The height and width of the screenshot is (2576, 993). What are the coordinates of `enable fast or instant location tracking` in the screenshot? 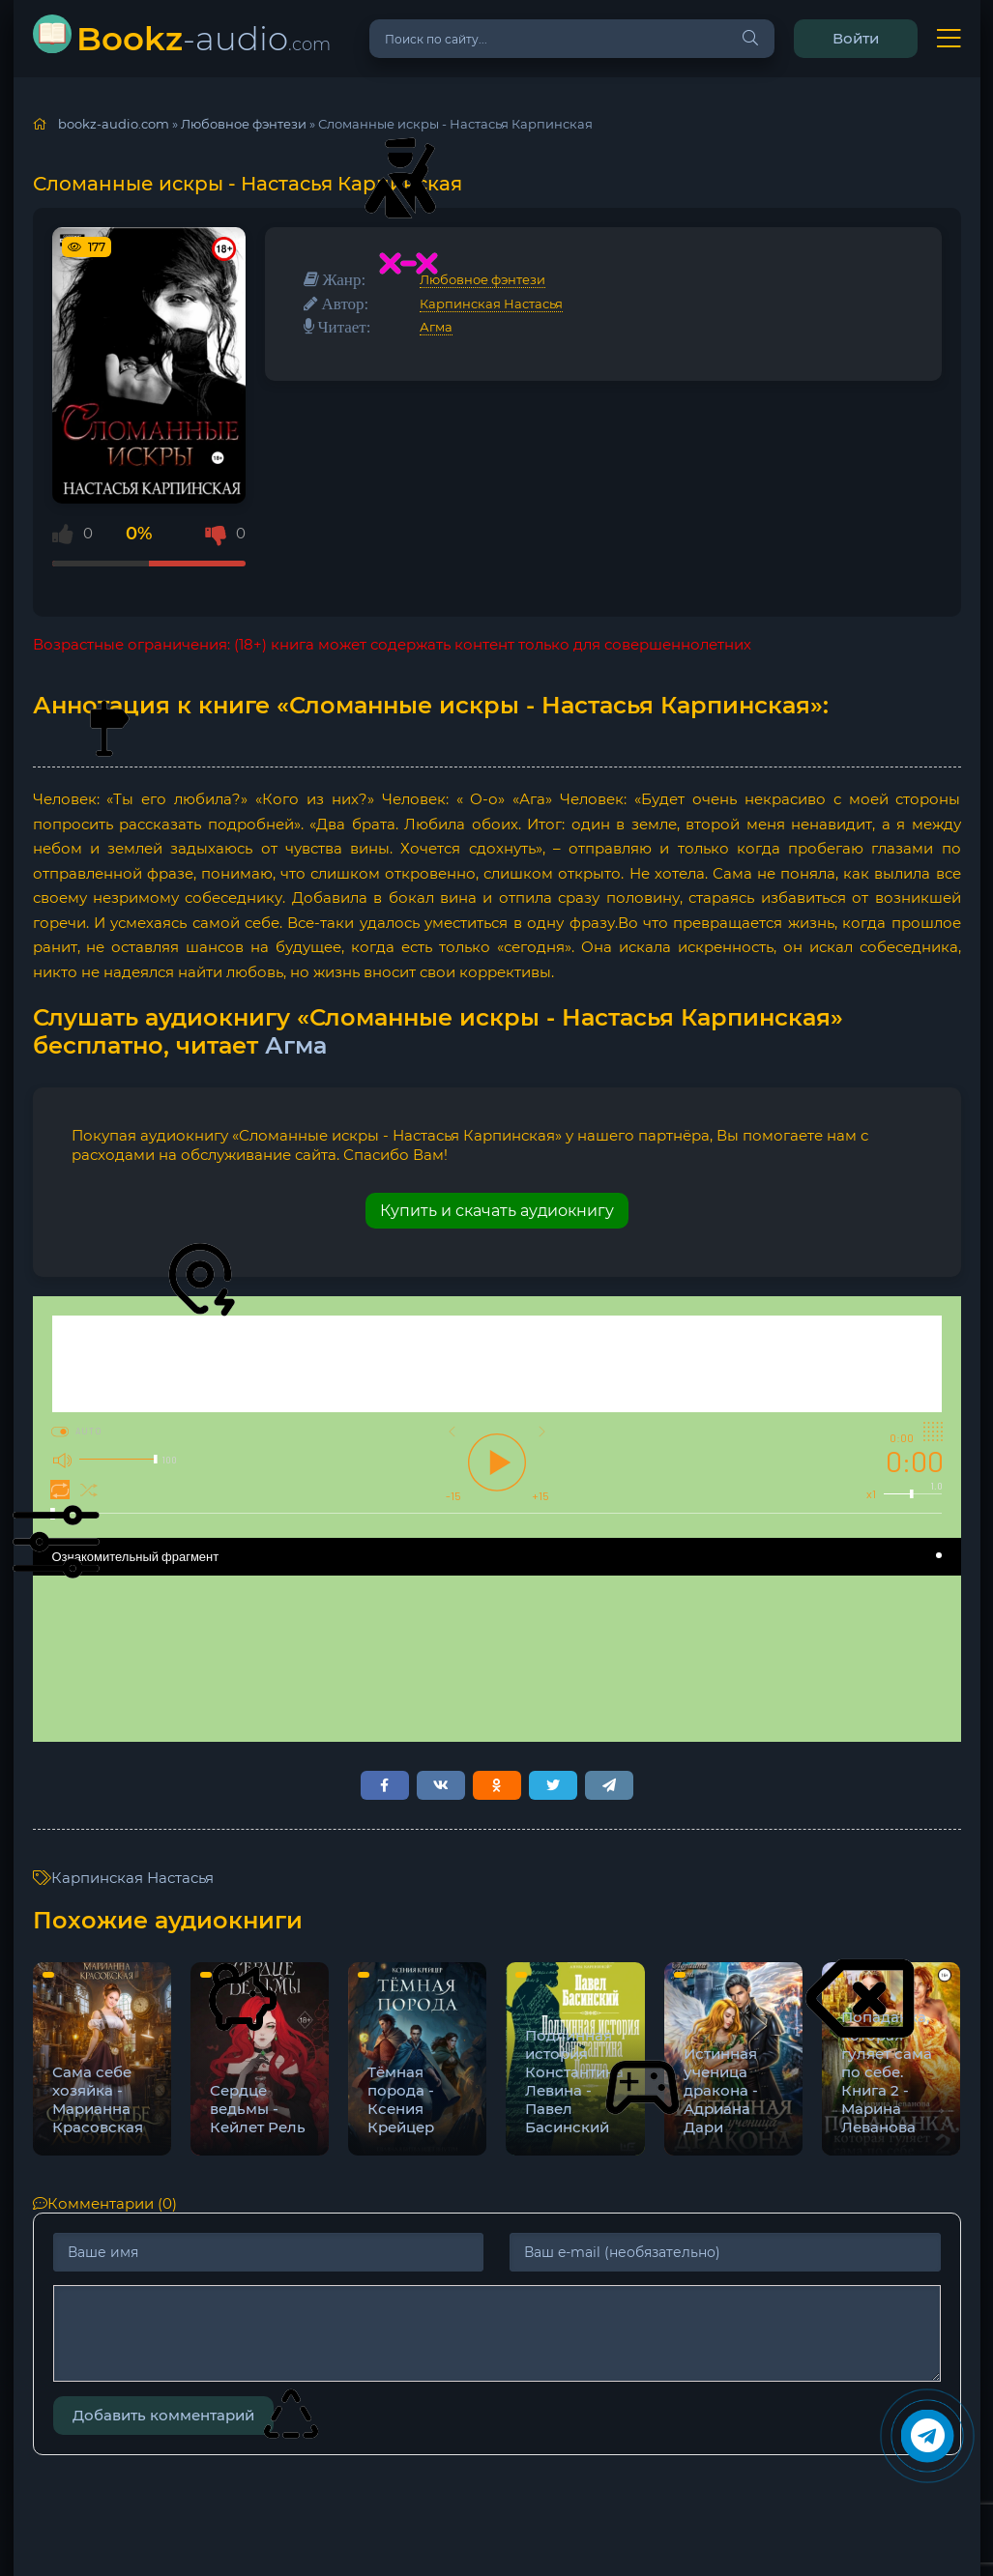 It's located at (200, 1278).